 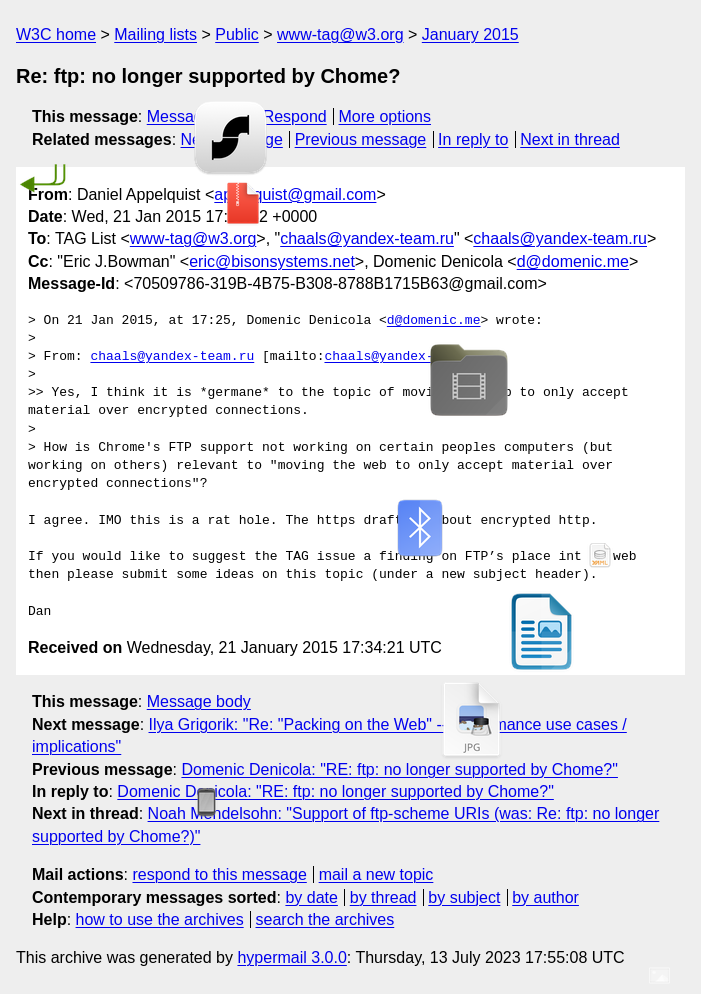 What do you see at coordinates (420, 528) in the screenshot?
I see `access bluetooth settings` at bounding box center [420, 528].